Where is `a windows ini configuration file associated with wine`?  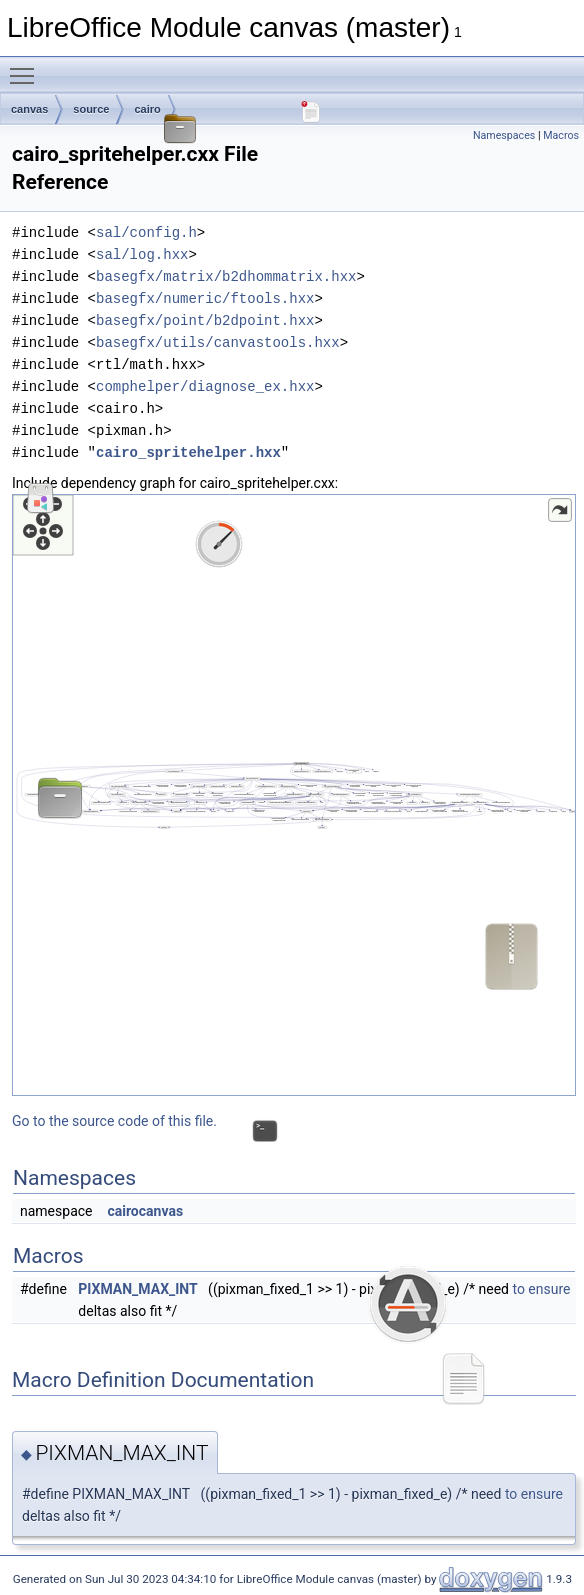
a windows ini configuration file associated with wine is located at coordinates (463, 1378).